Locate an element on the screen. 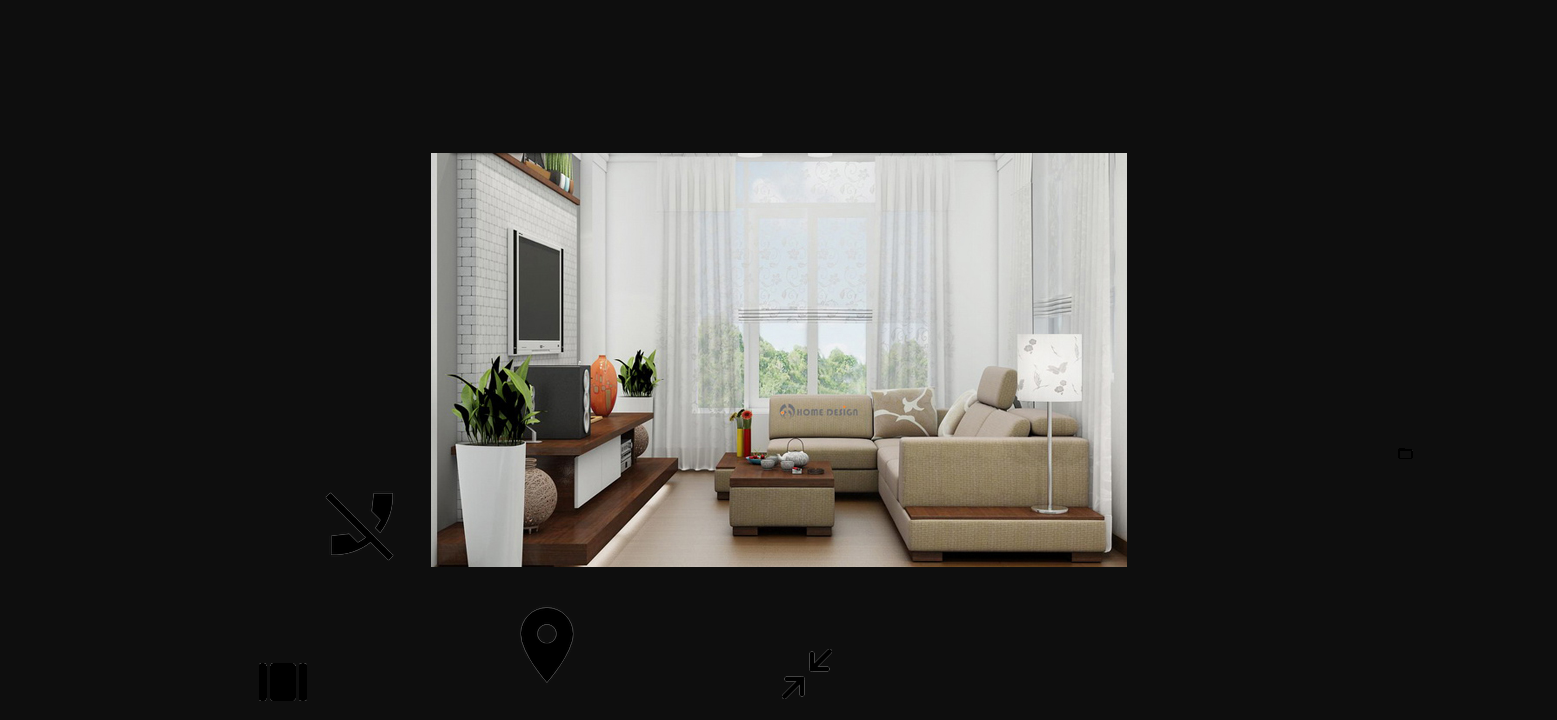  minimize or collapse the current window is located at coordinates (807, 674).